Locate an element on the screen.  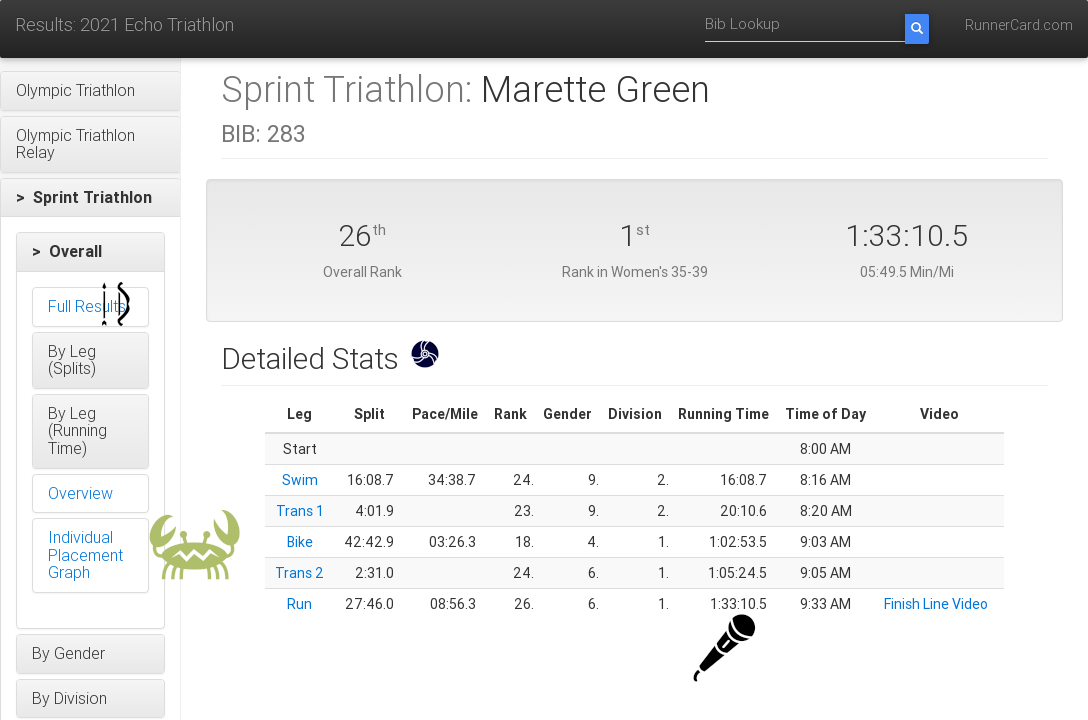
tap to start voice recording is located at coordinates (722, 648).